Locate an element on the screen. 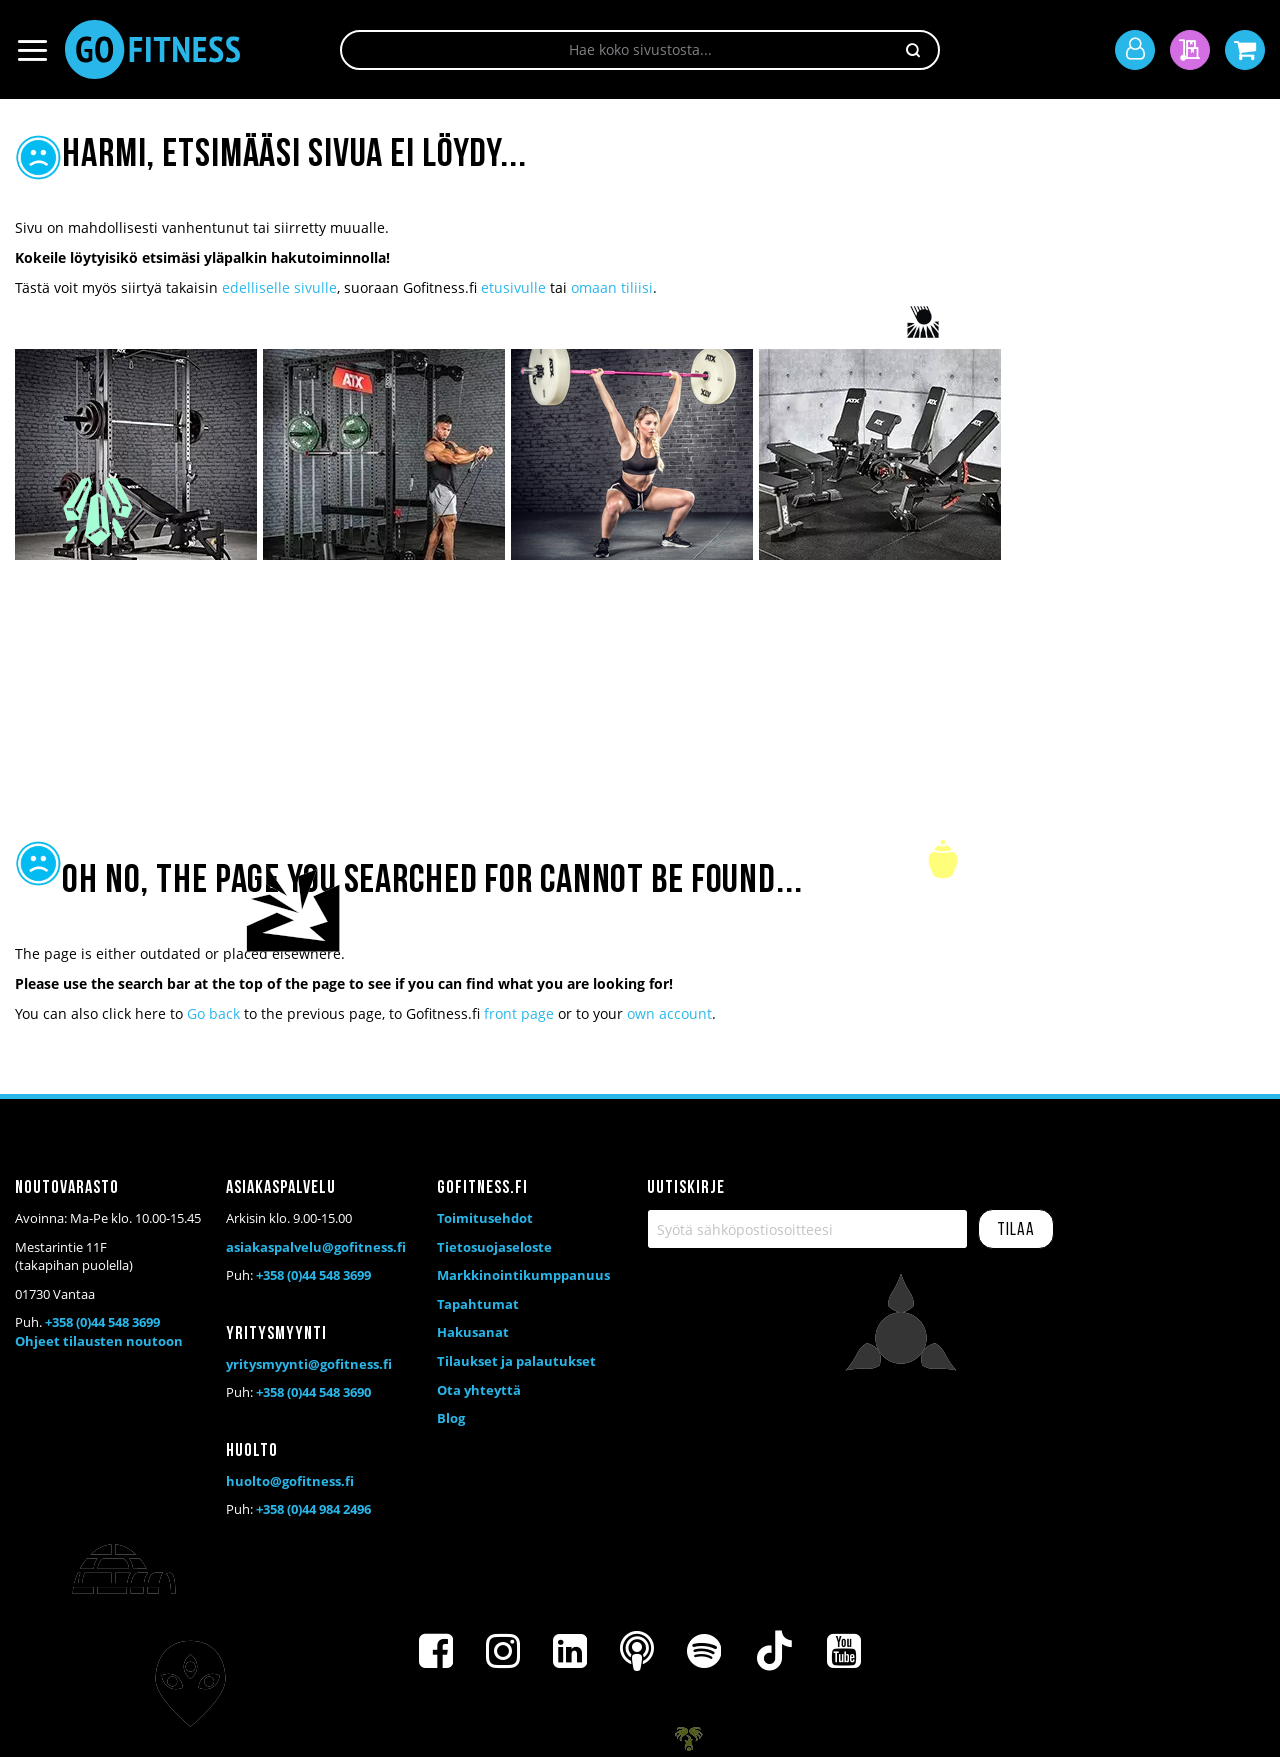 The image size is (1280, 1757). store or access inventory items is located at coordinates (943, 859).